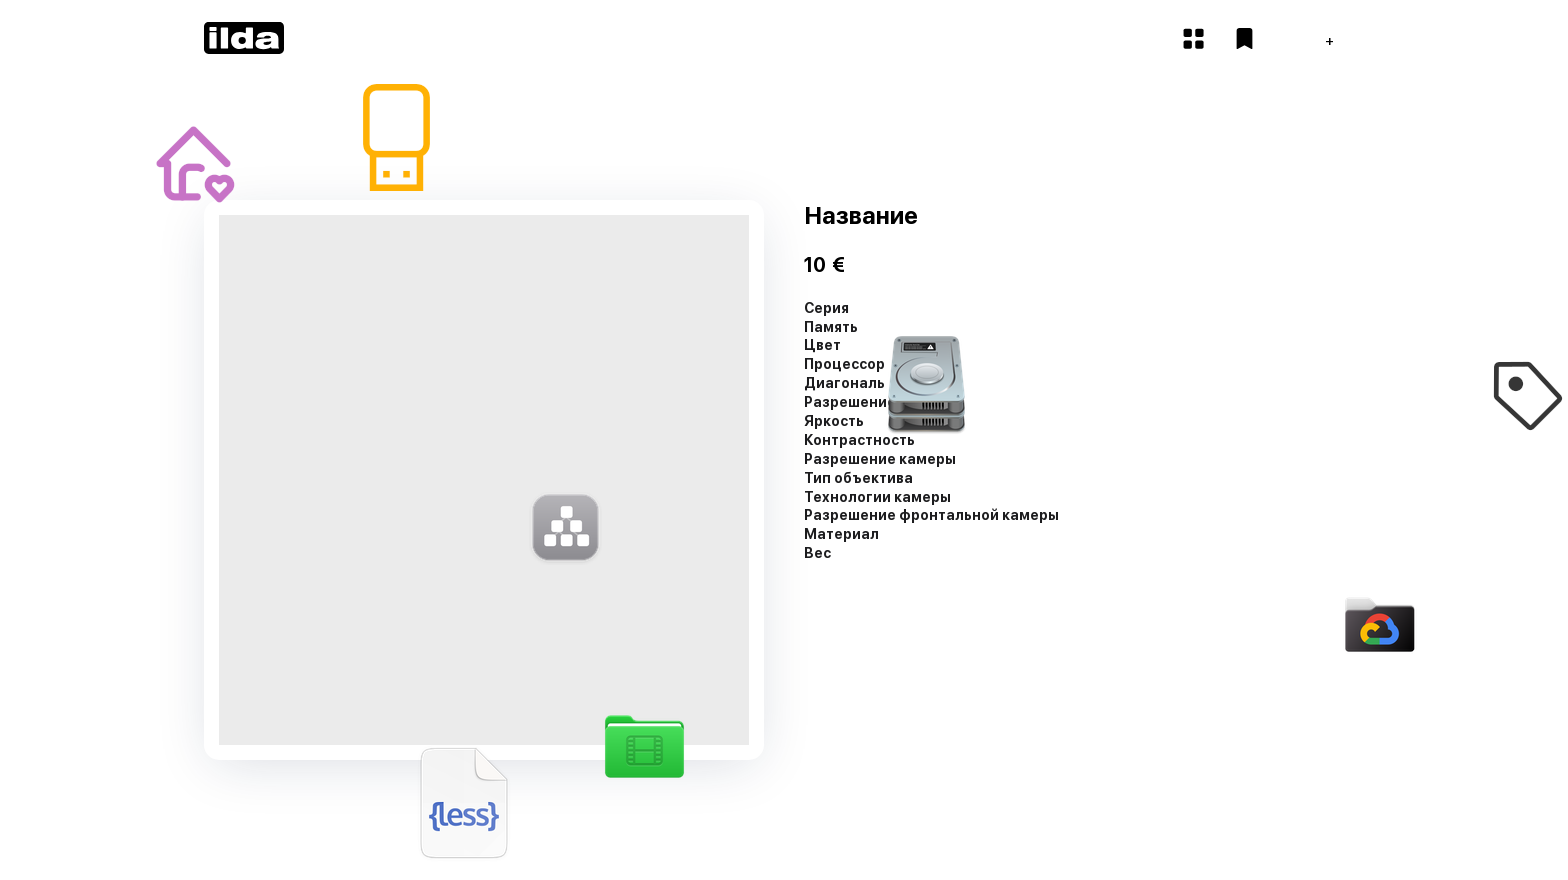  I want to click on view connected devices hierarchy, so click(565, 528).